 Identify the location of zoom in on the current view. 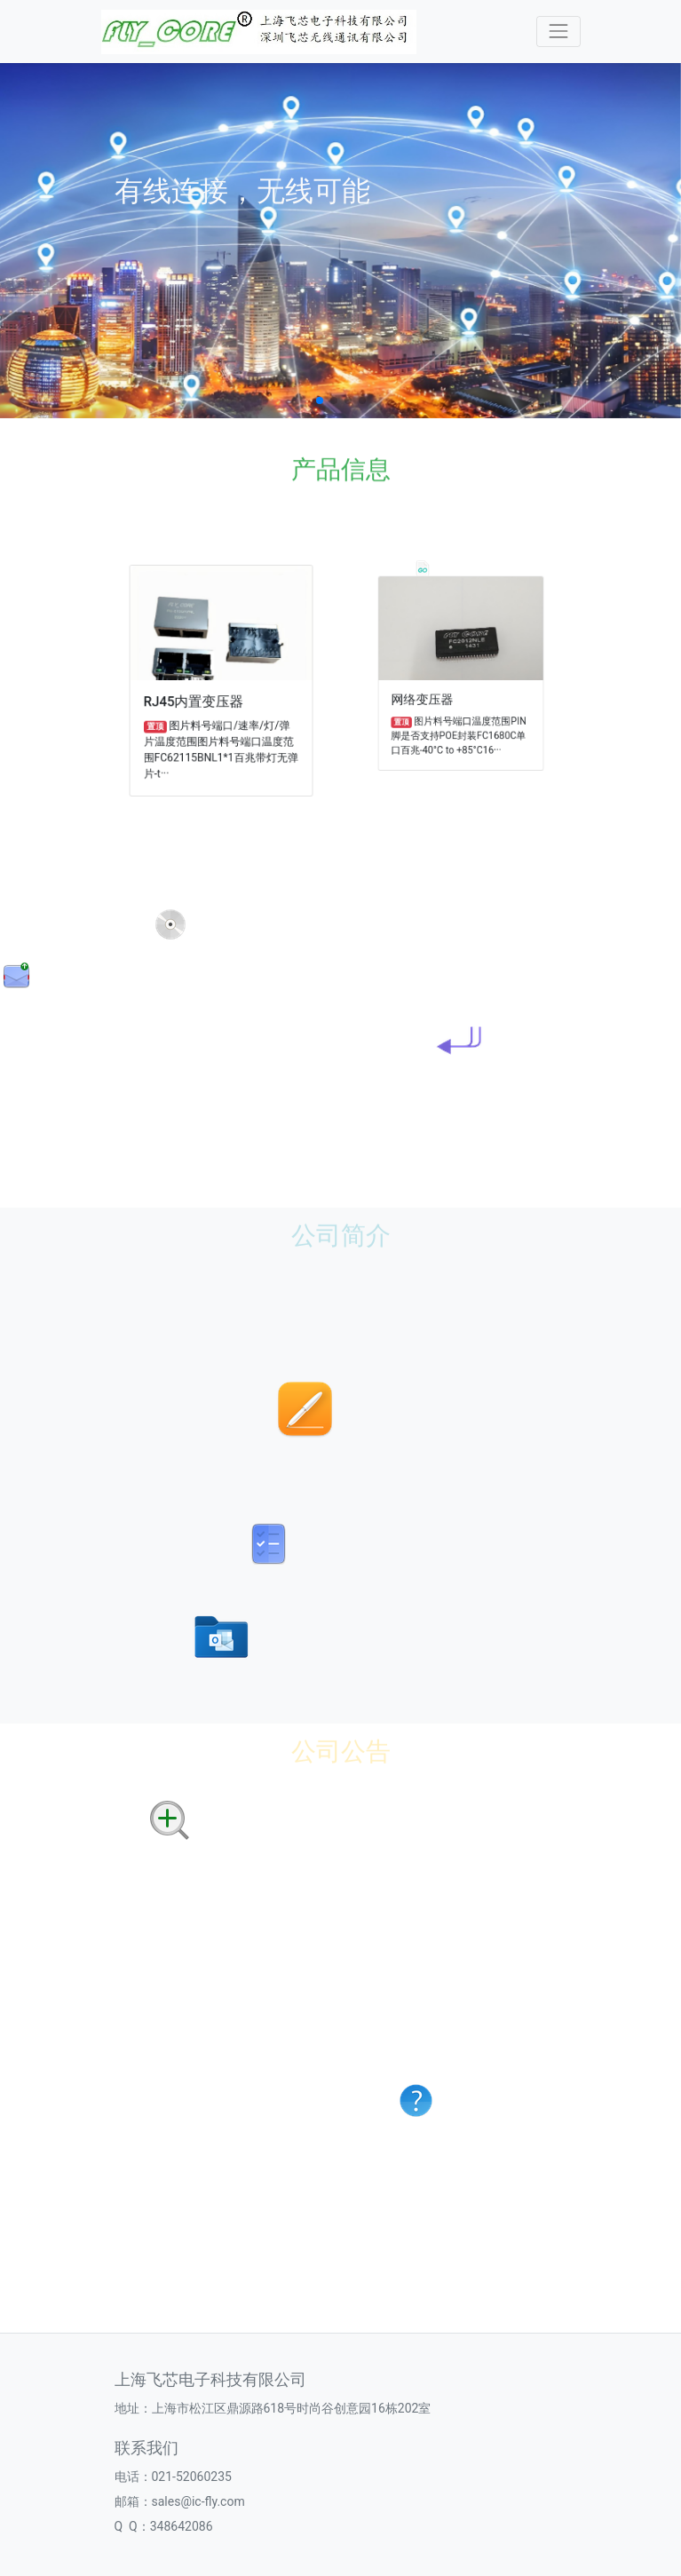
(170, 1820).